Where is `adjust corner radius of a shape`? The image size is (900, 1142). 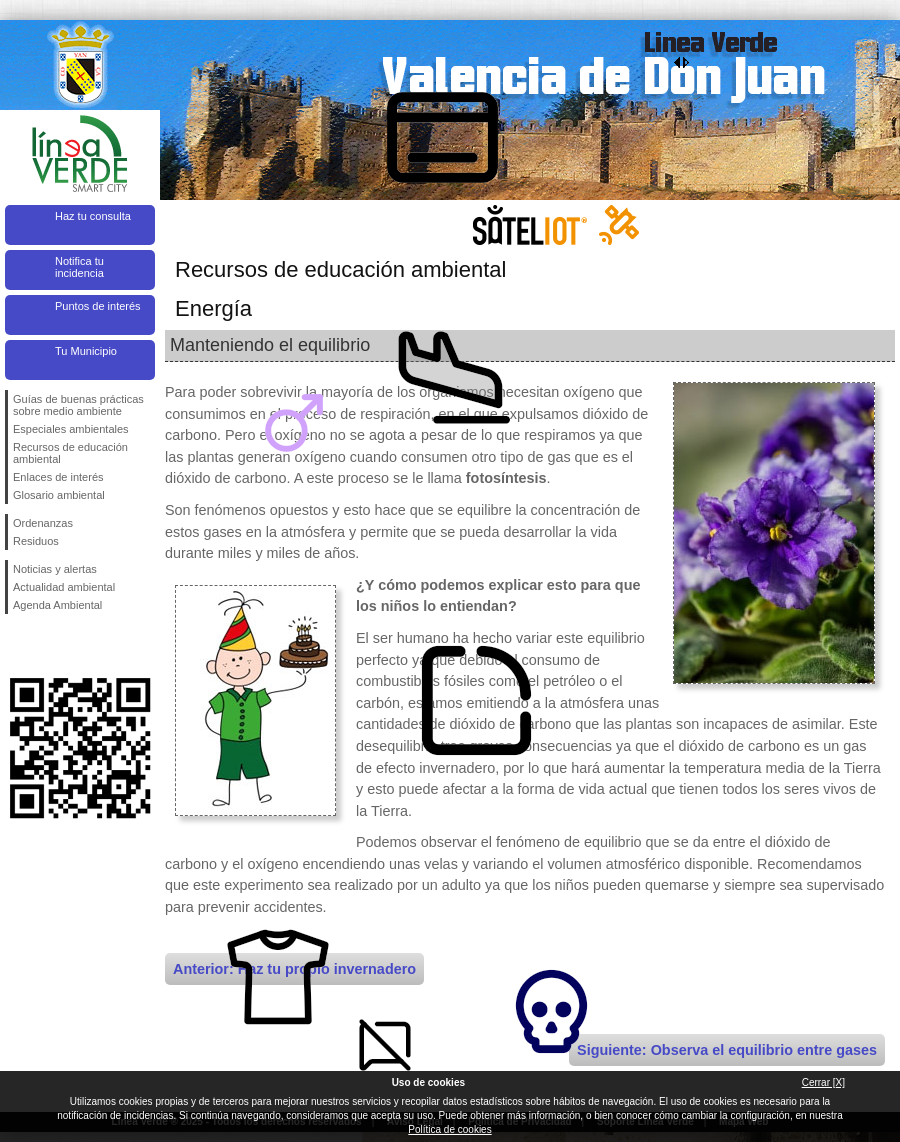 adjust corner radius of a shape is located at coordinates (476, 700).